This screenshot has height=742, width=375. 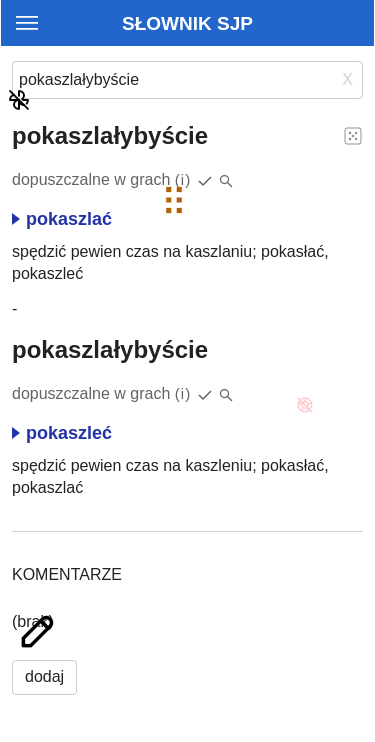 I want to click on drag to reorder or rearrange items, so click(x=174, y=200).